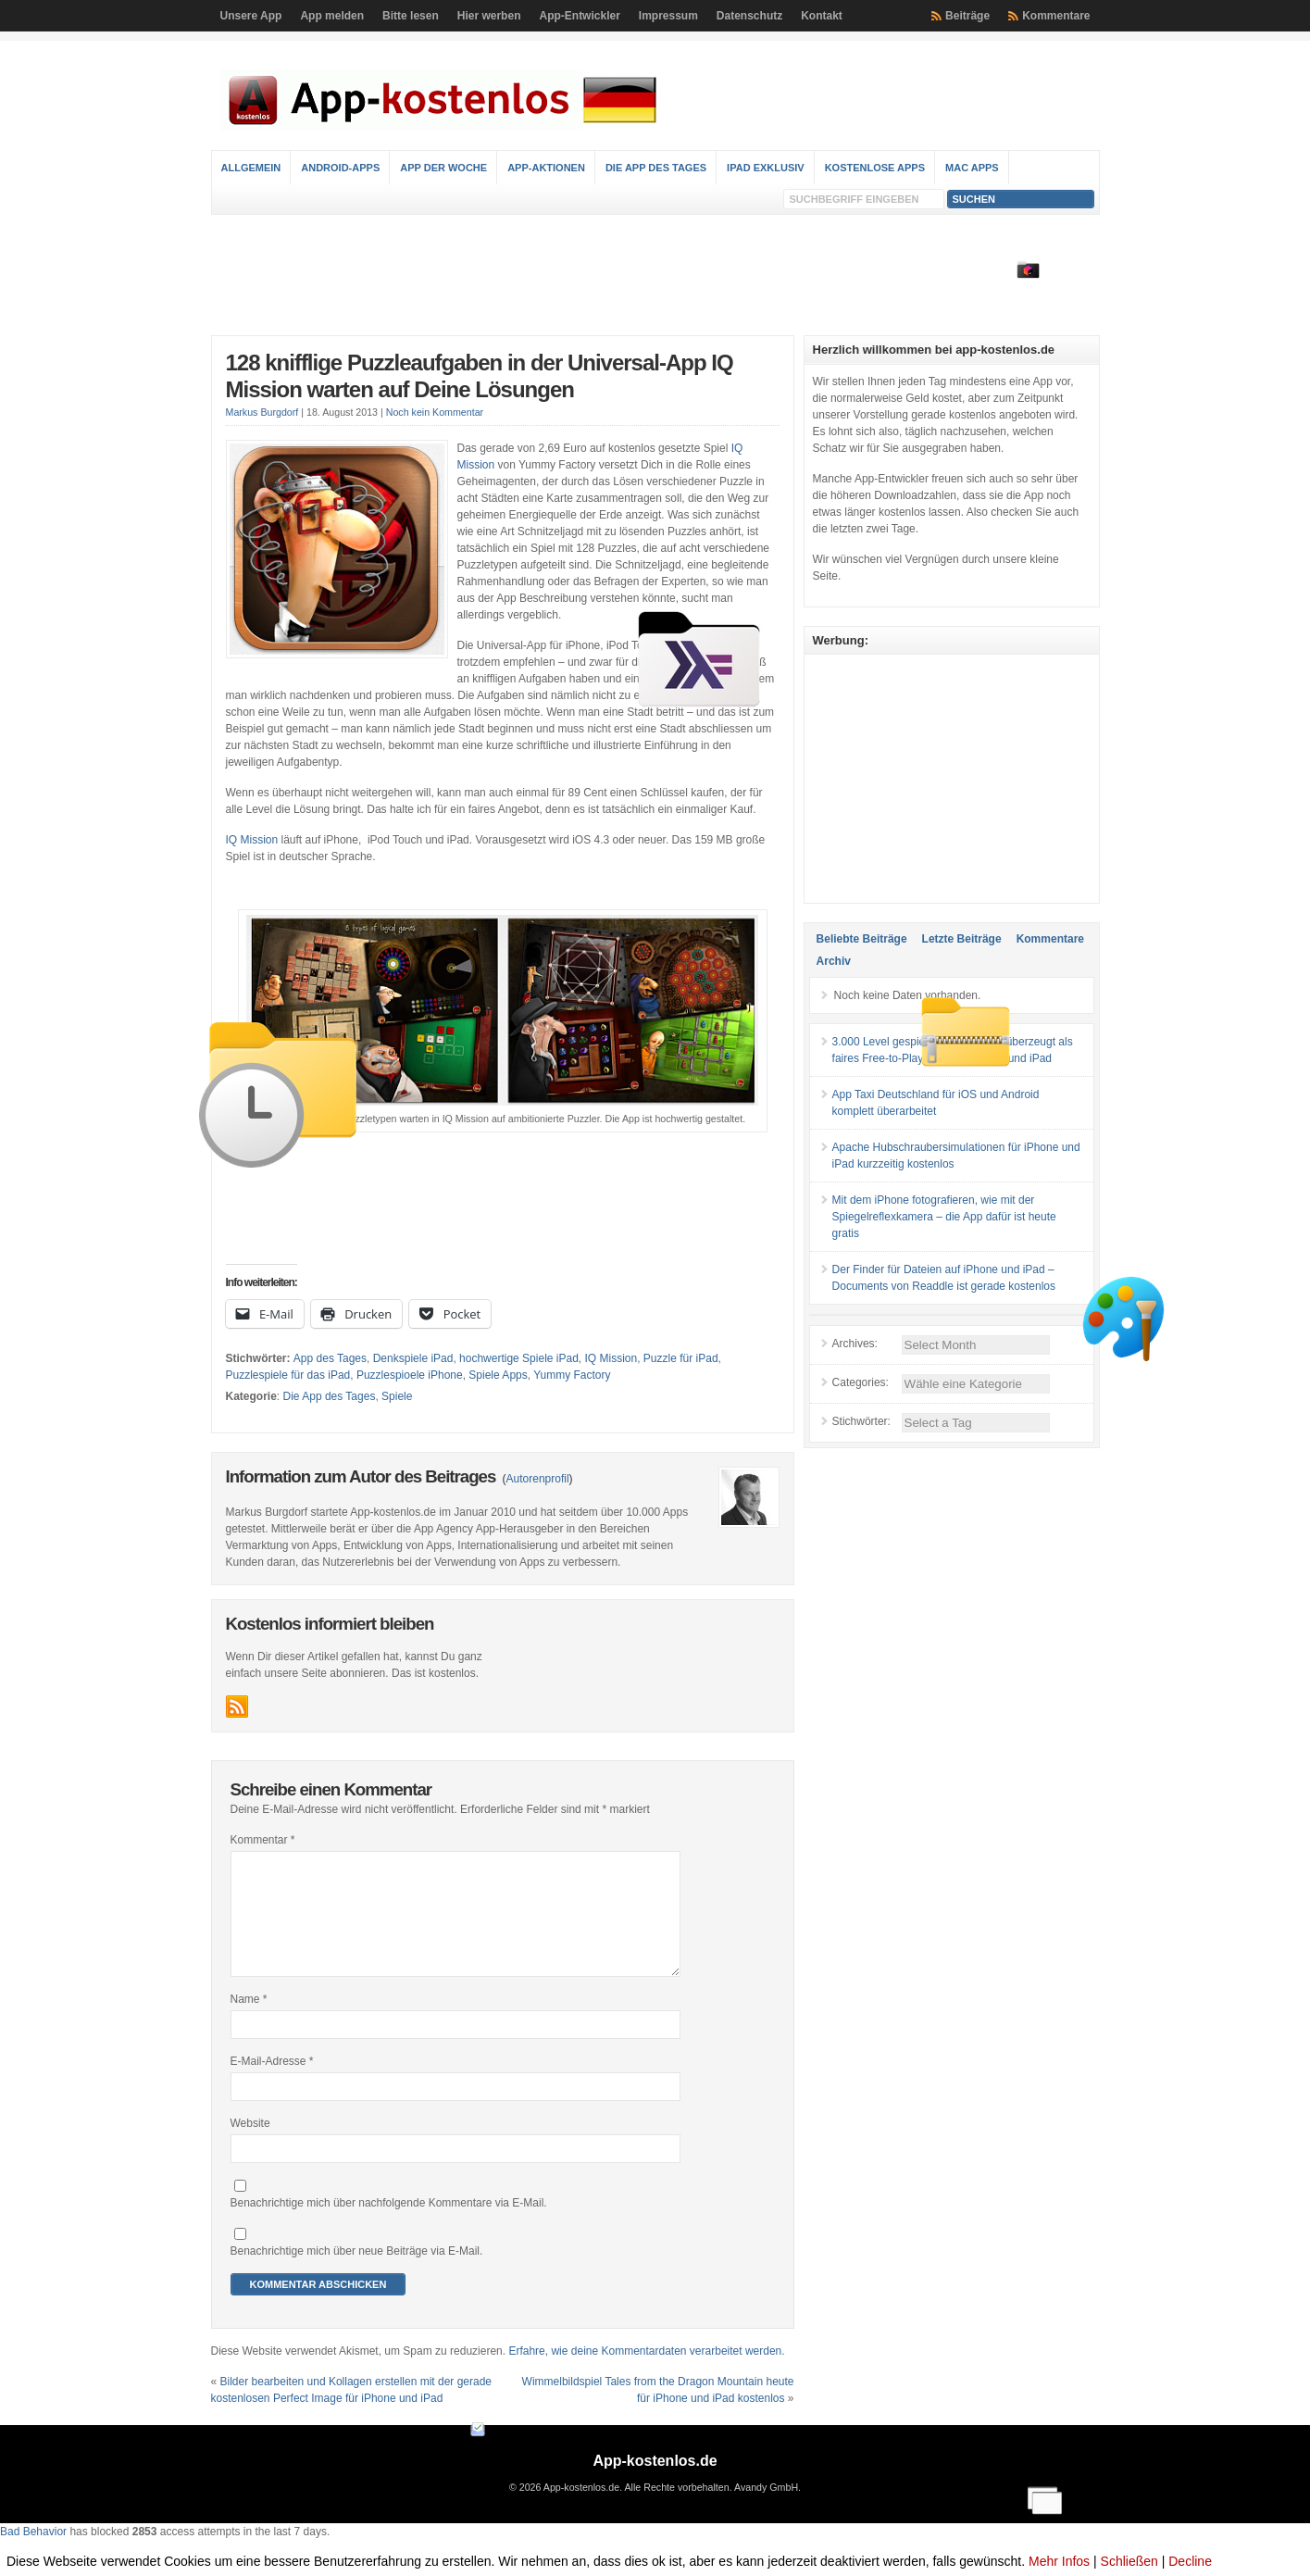 This screenshot has height=2576, width=1310. Describe the element at coordinates (1044, 2500) in the screenshot. I see `arrange windows in cascade view` at that location.